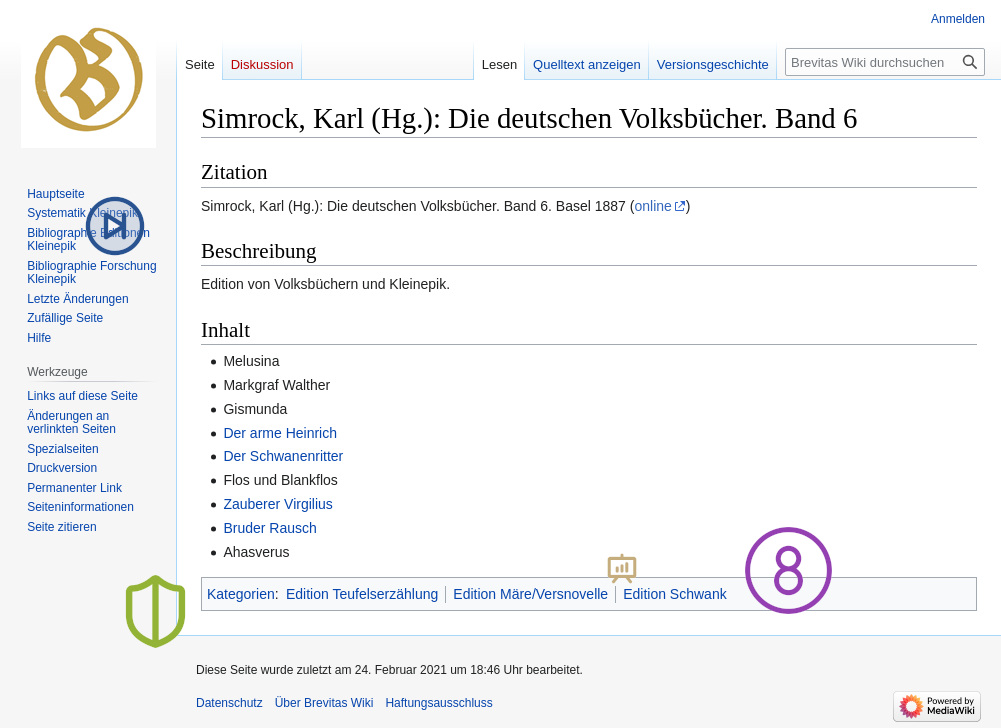 The image size is (1001, 728). Describe the element at coordinates (155, 611) in the screenshot. I see `partial security or protection enabled` at that location.